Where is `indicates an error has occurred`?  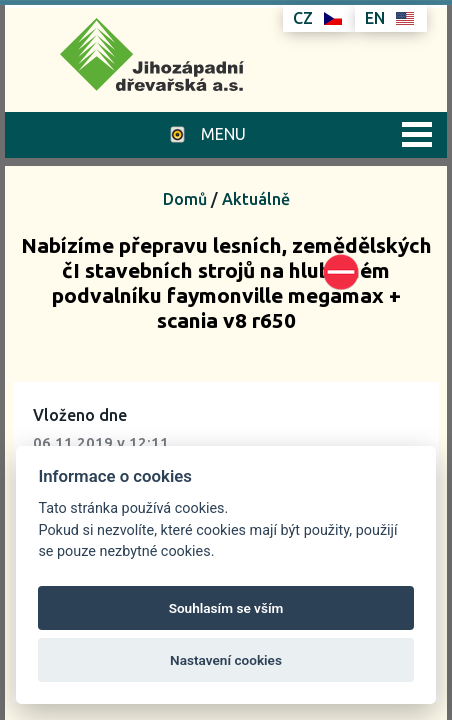 indicates an error has occurred is located at coordinates (341, 272).